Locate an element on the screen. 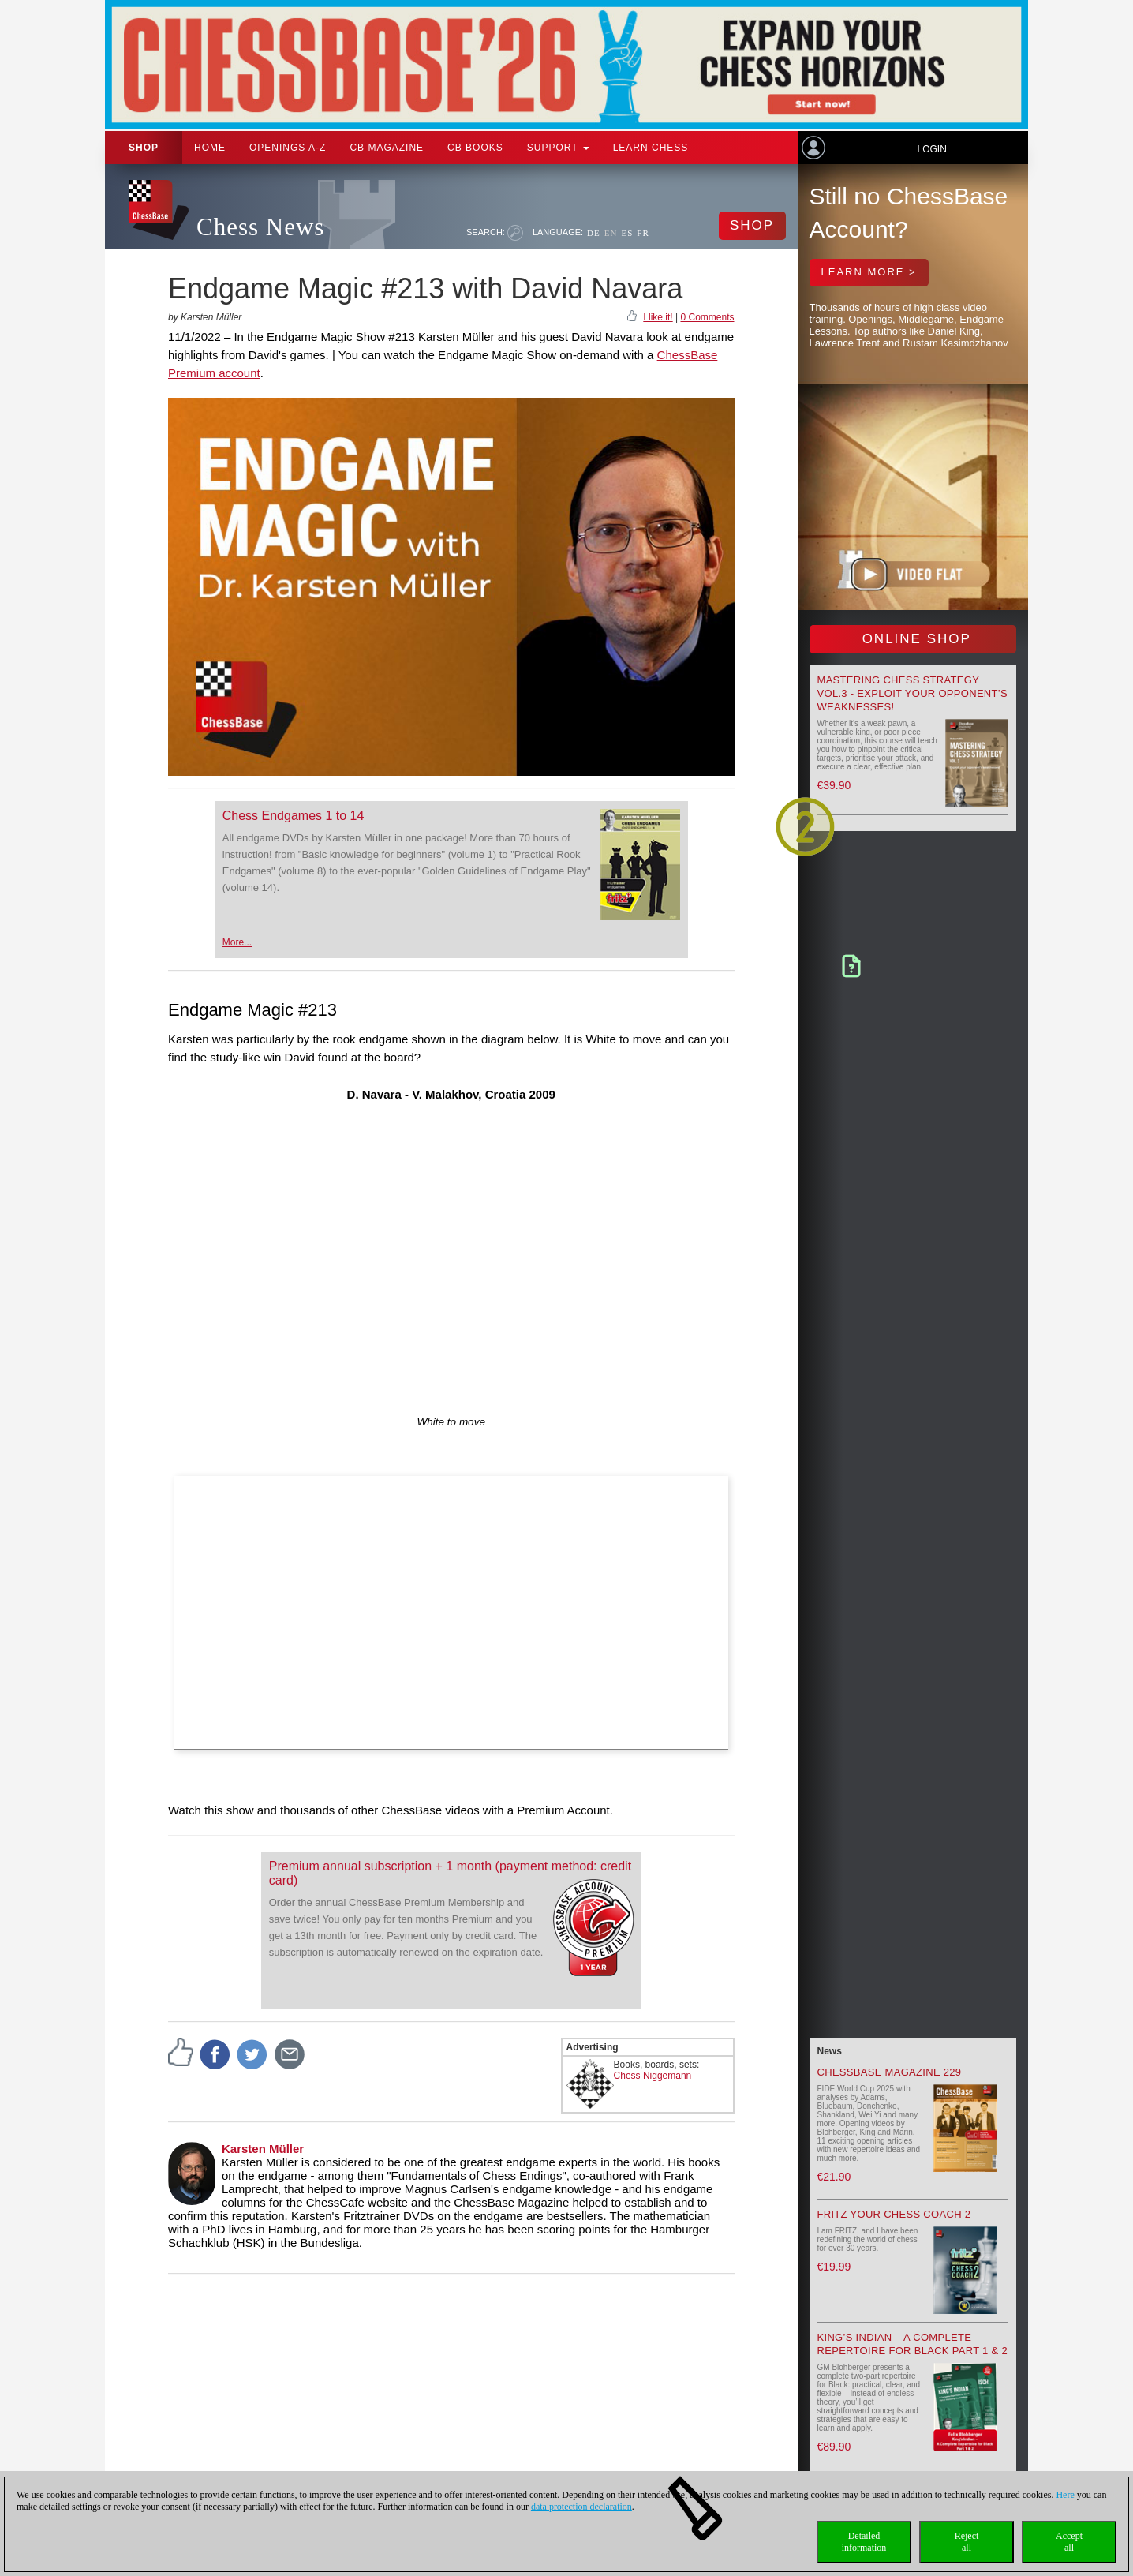 This screenshot has width=1133, height=2576. unknown or unrecognized file type is located at coordinates (851, 966).